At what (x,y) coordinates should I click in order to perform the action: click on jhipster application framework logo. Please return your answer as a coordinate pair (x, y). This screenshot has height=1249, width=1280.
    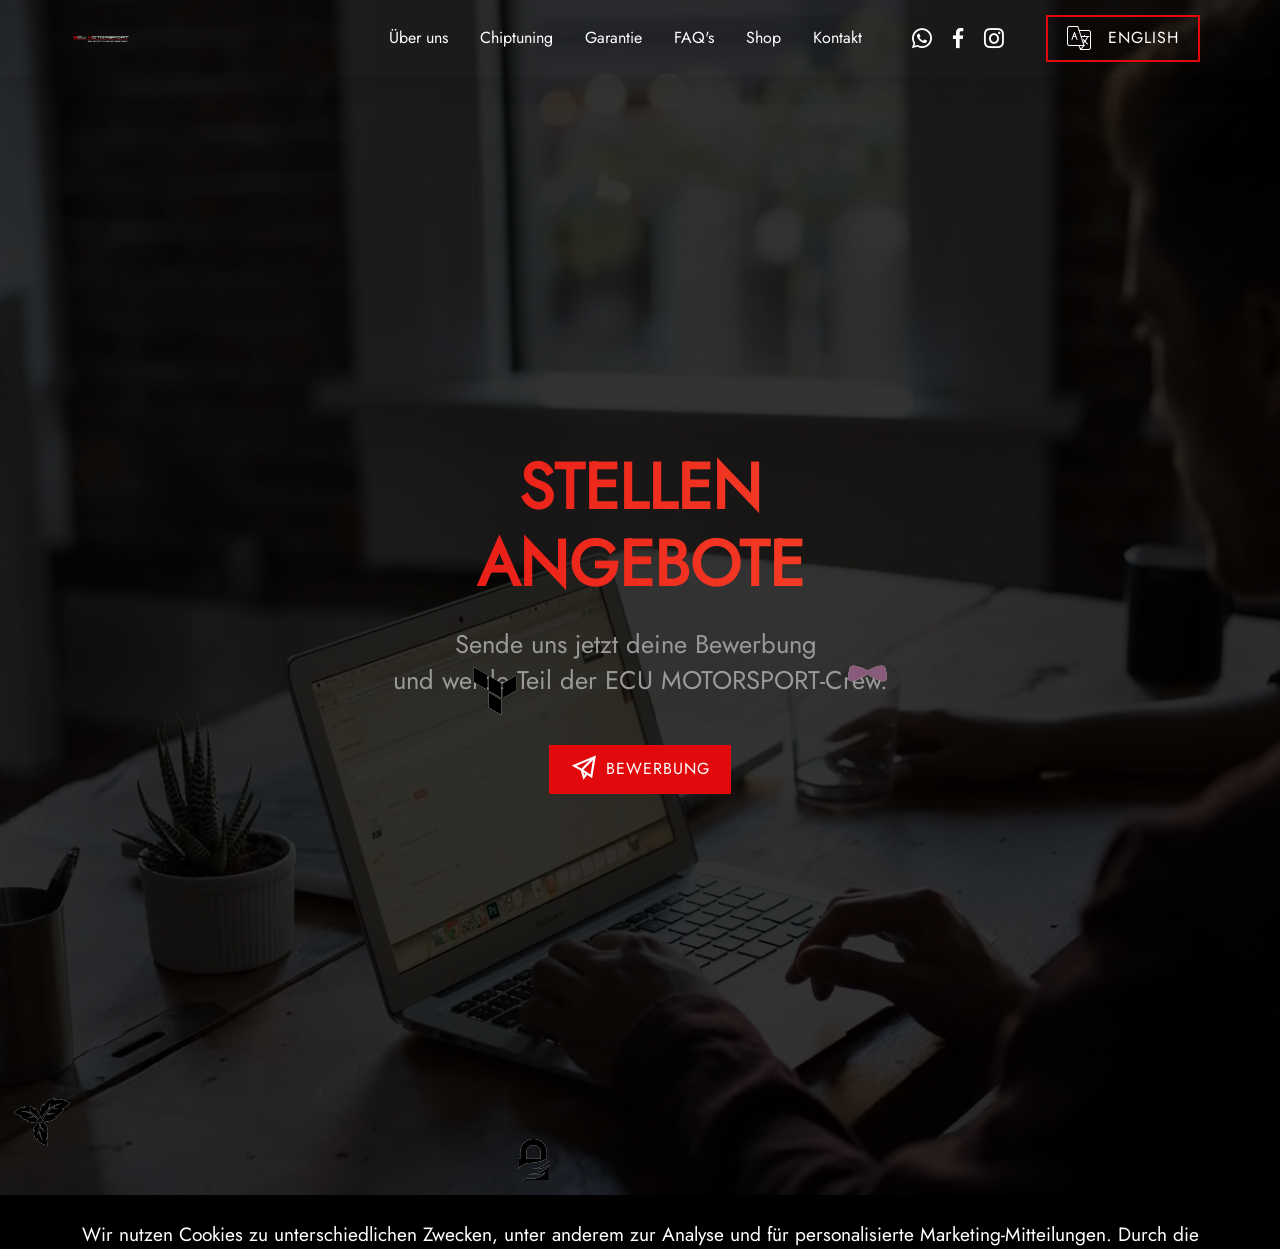
    Looking at the image, I should click on (867, 673).